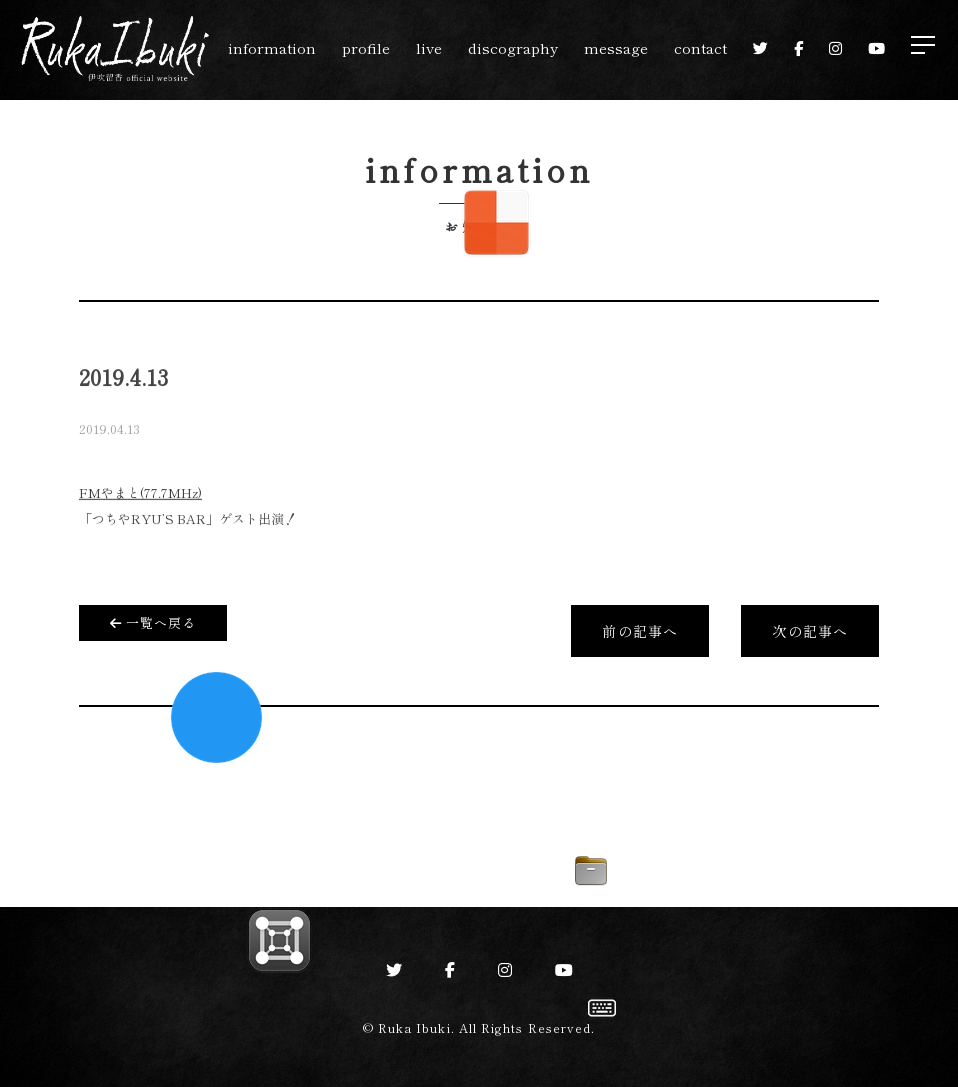 This screenshot has width=958, height=1087. What do you see at coordinates (496, 222) in the screenshot?
I see `switch to the top-right workspace` at bounding box center [496, 222].